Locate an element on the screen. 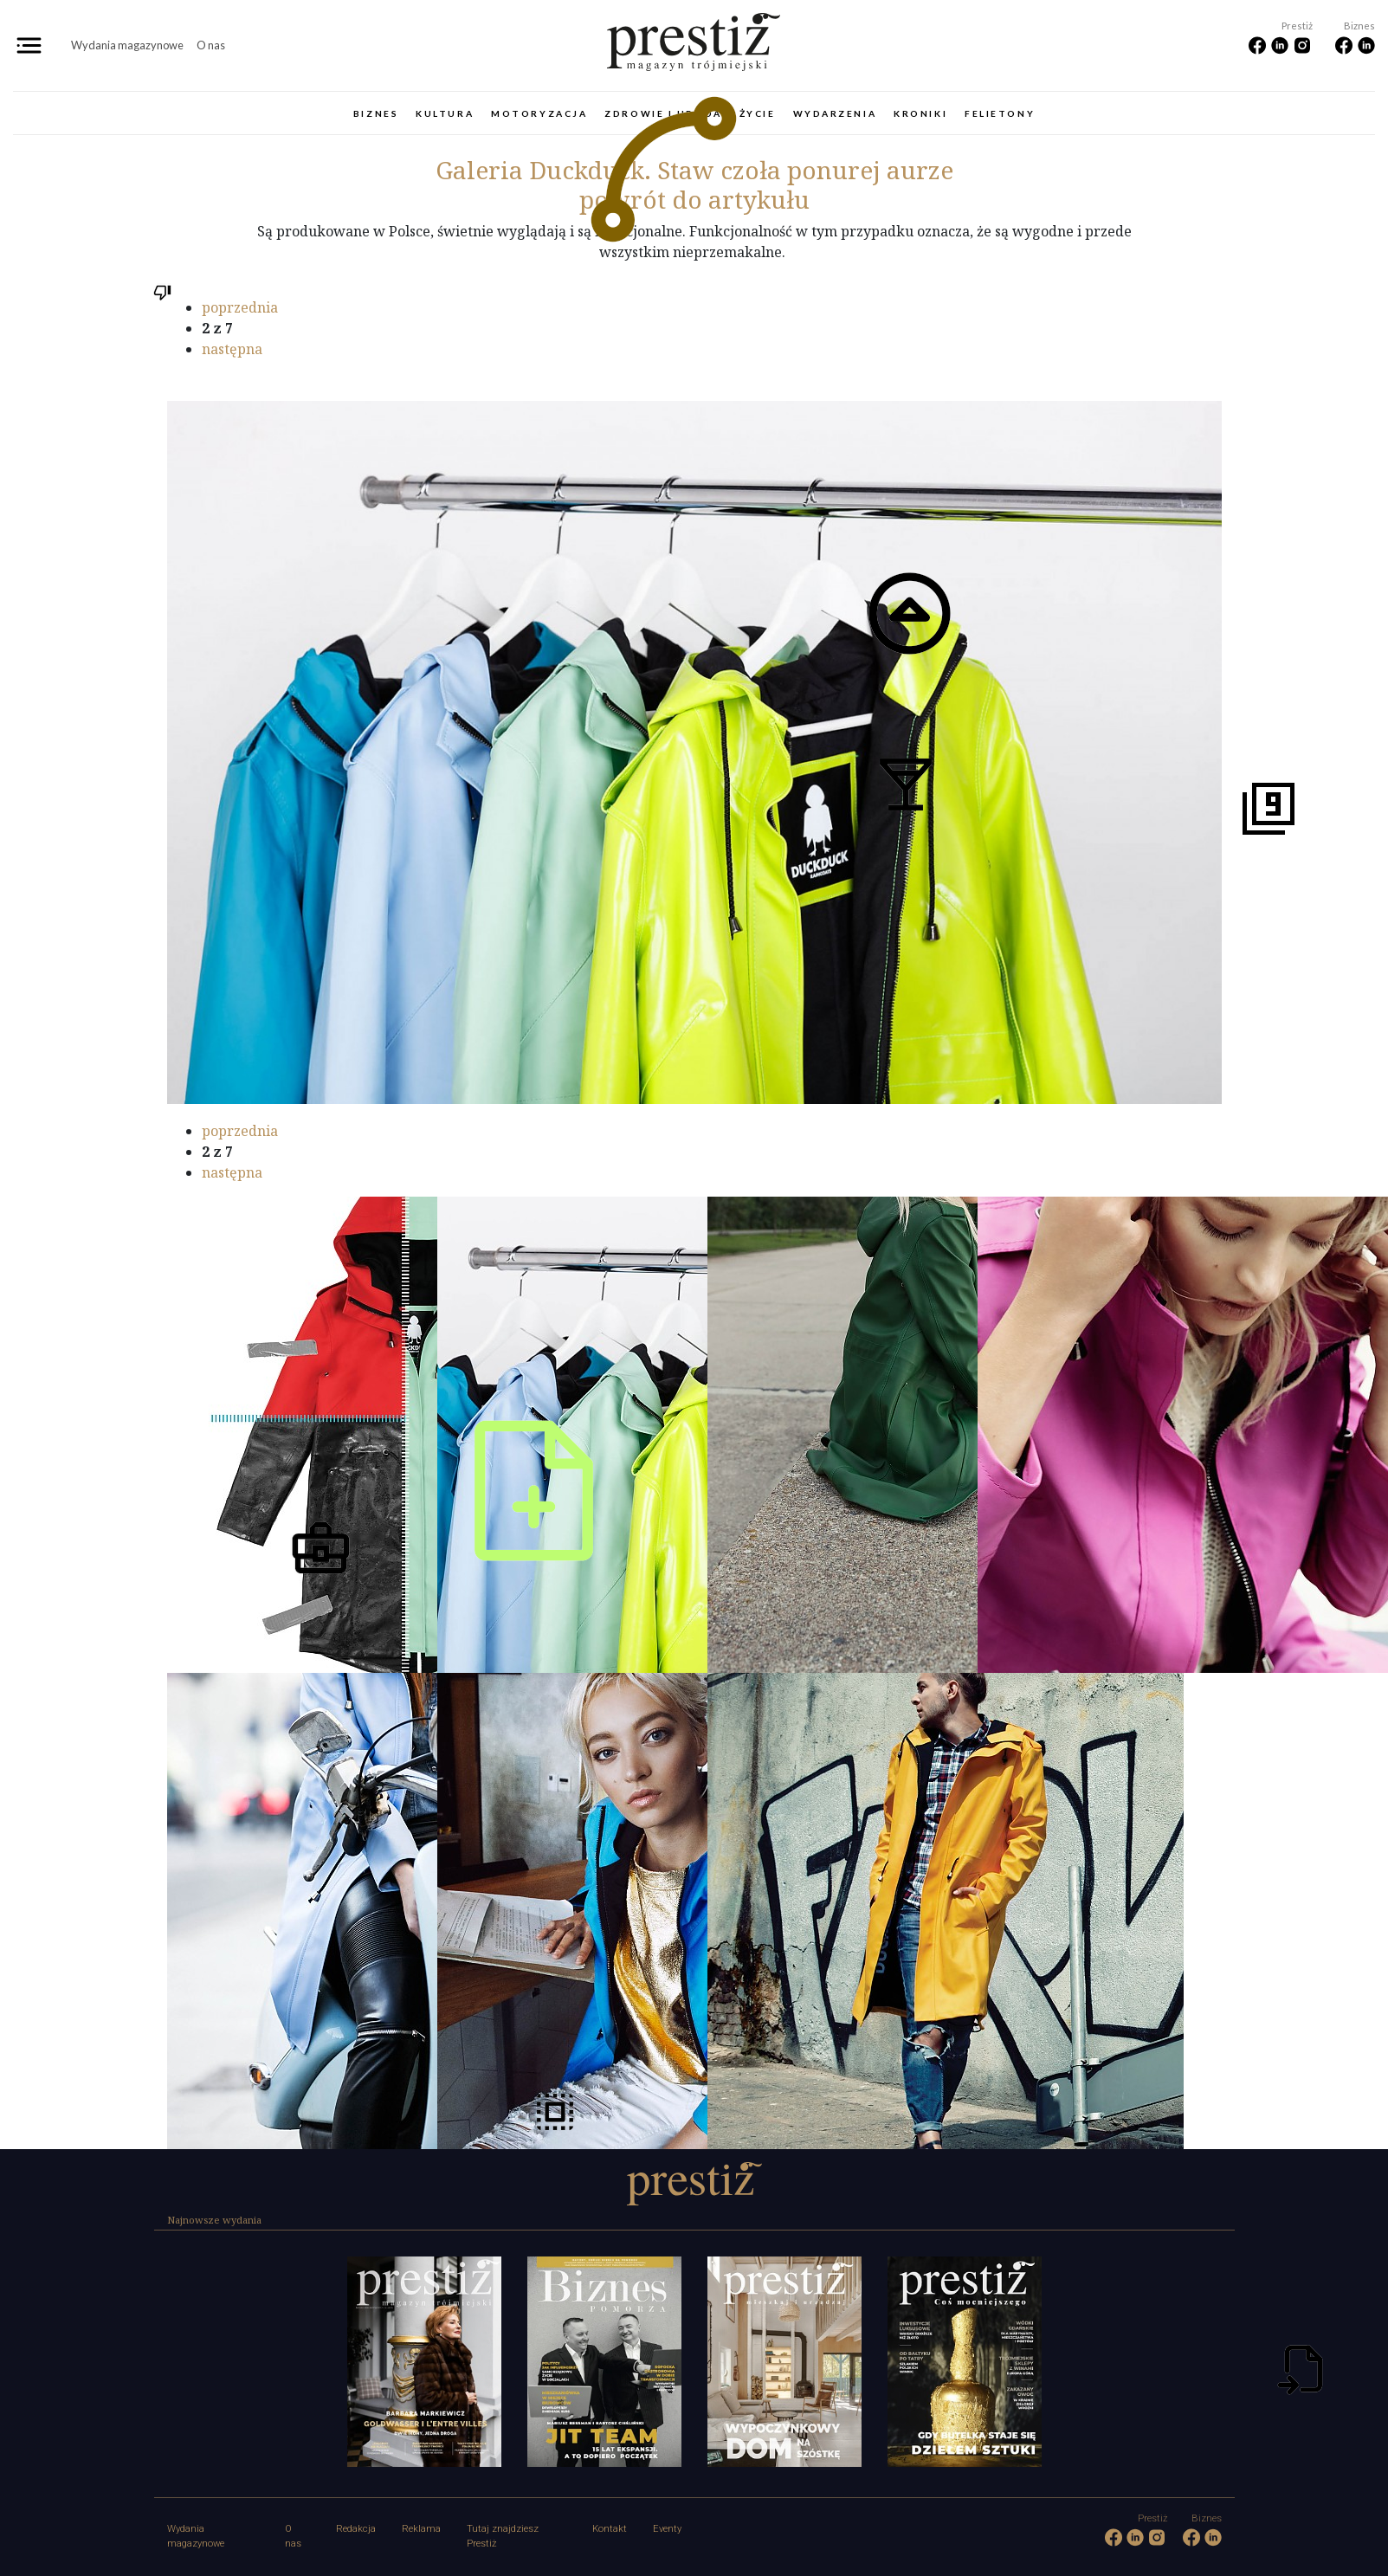 The image size is (1388, 2576). indicates 9 items in a photo filter or layer stack is located at coordinates (1269, 809).